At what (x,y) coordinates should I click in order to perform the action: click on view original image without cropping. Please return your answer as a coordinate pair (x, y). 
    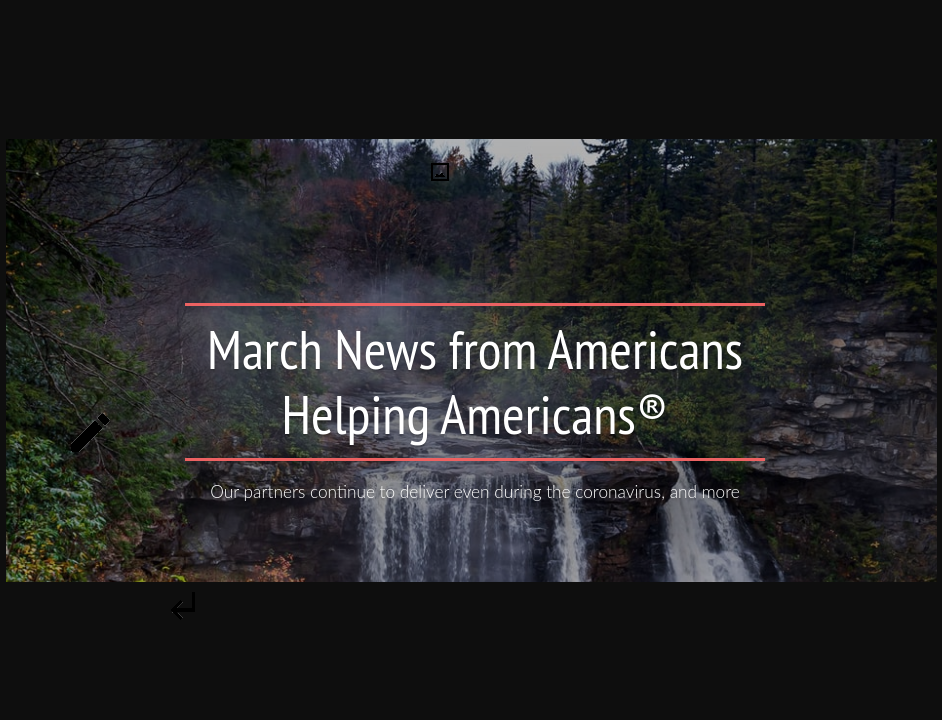
    Looking at the image, I should click on (440, 172).